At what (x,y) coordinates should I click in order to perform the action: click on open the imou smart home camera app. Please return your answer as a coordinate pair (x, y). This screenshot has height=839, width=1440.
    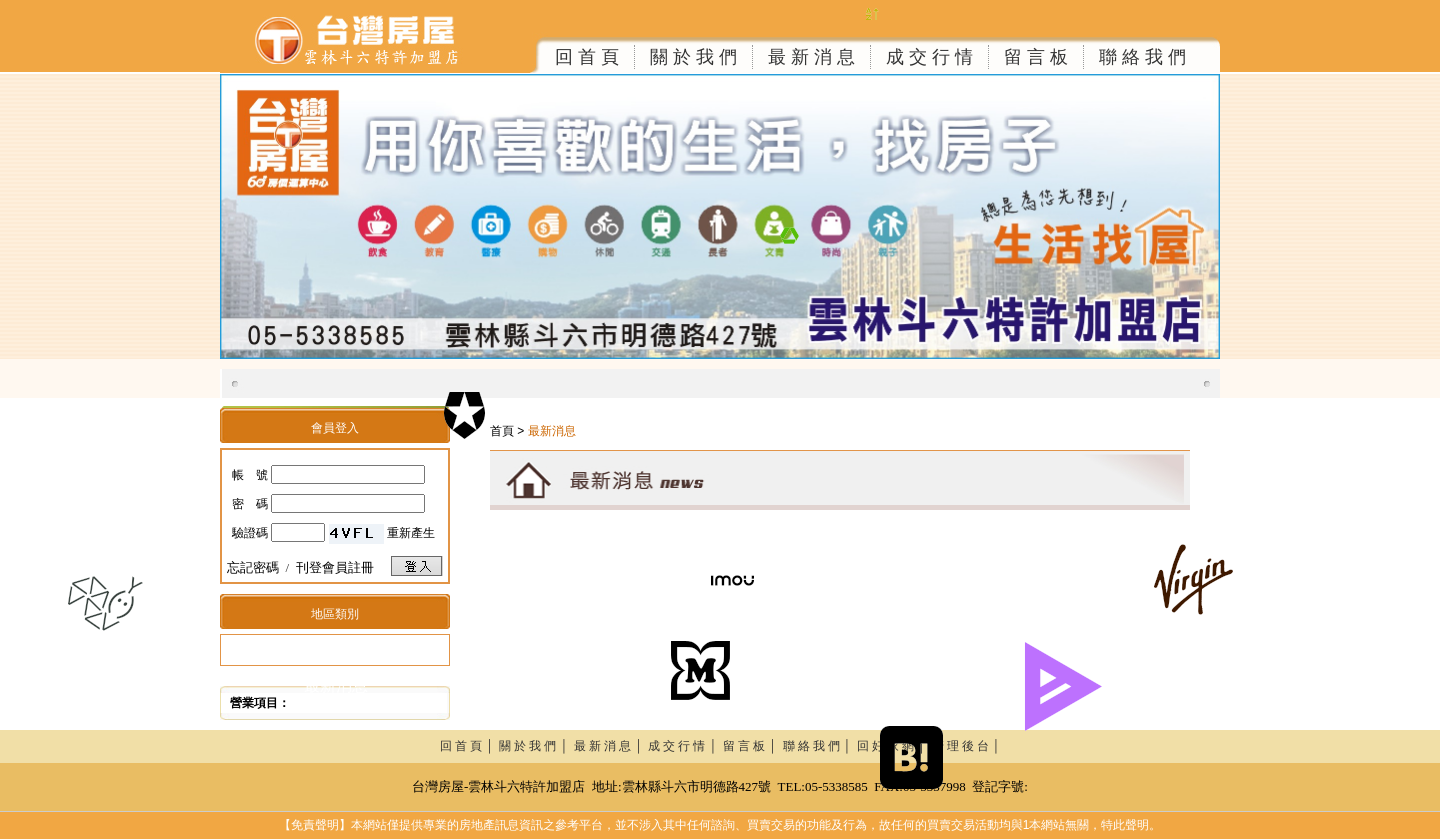
    Looking at the image, I should click on (732, 580).